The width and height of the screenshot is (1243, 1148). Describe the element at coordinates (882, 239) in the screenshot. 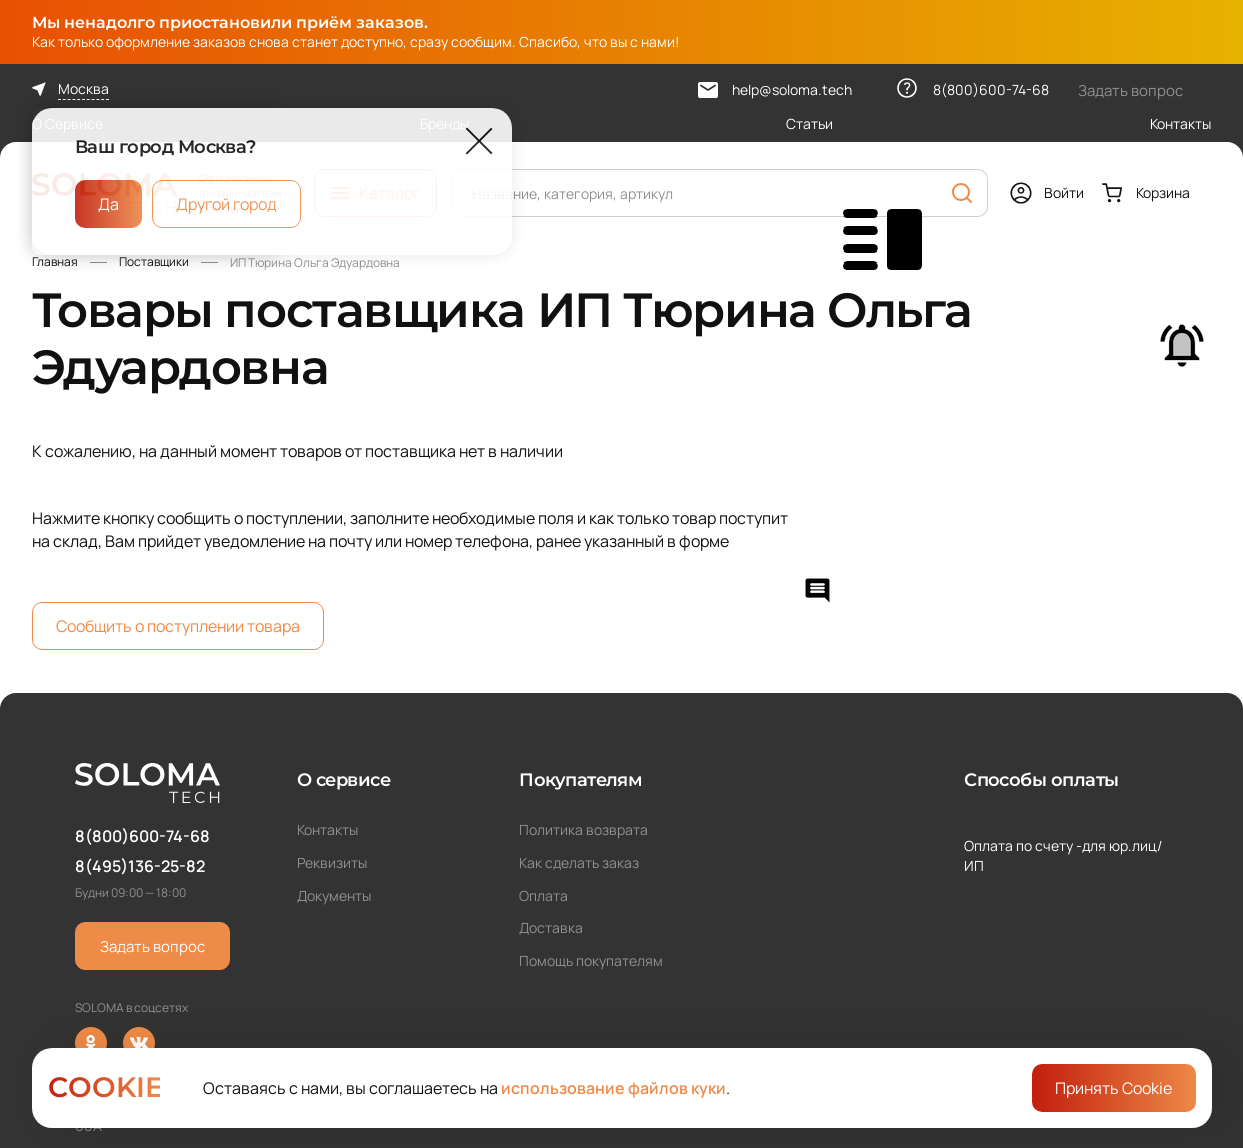

I see `toggle vertical split view layout` at that location.